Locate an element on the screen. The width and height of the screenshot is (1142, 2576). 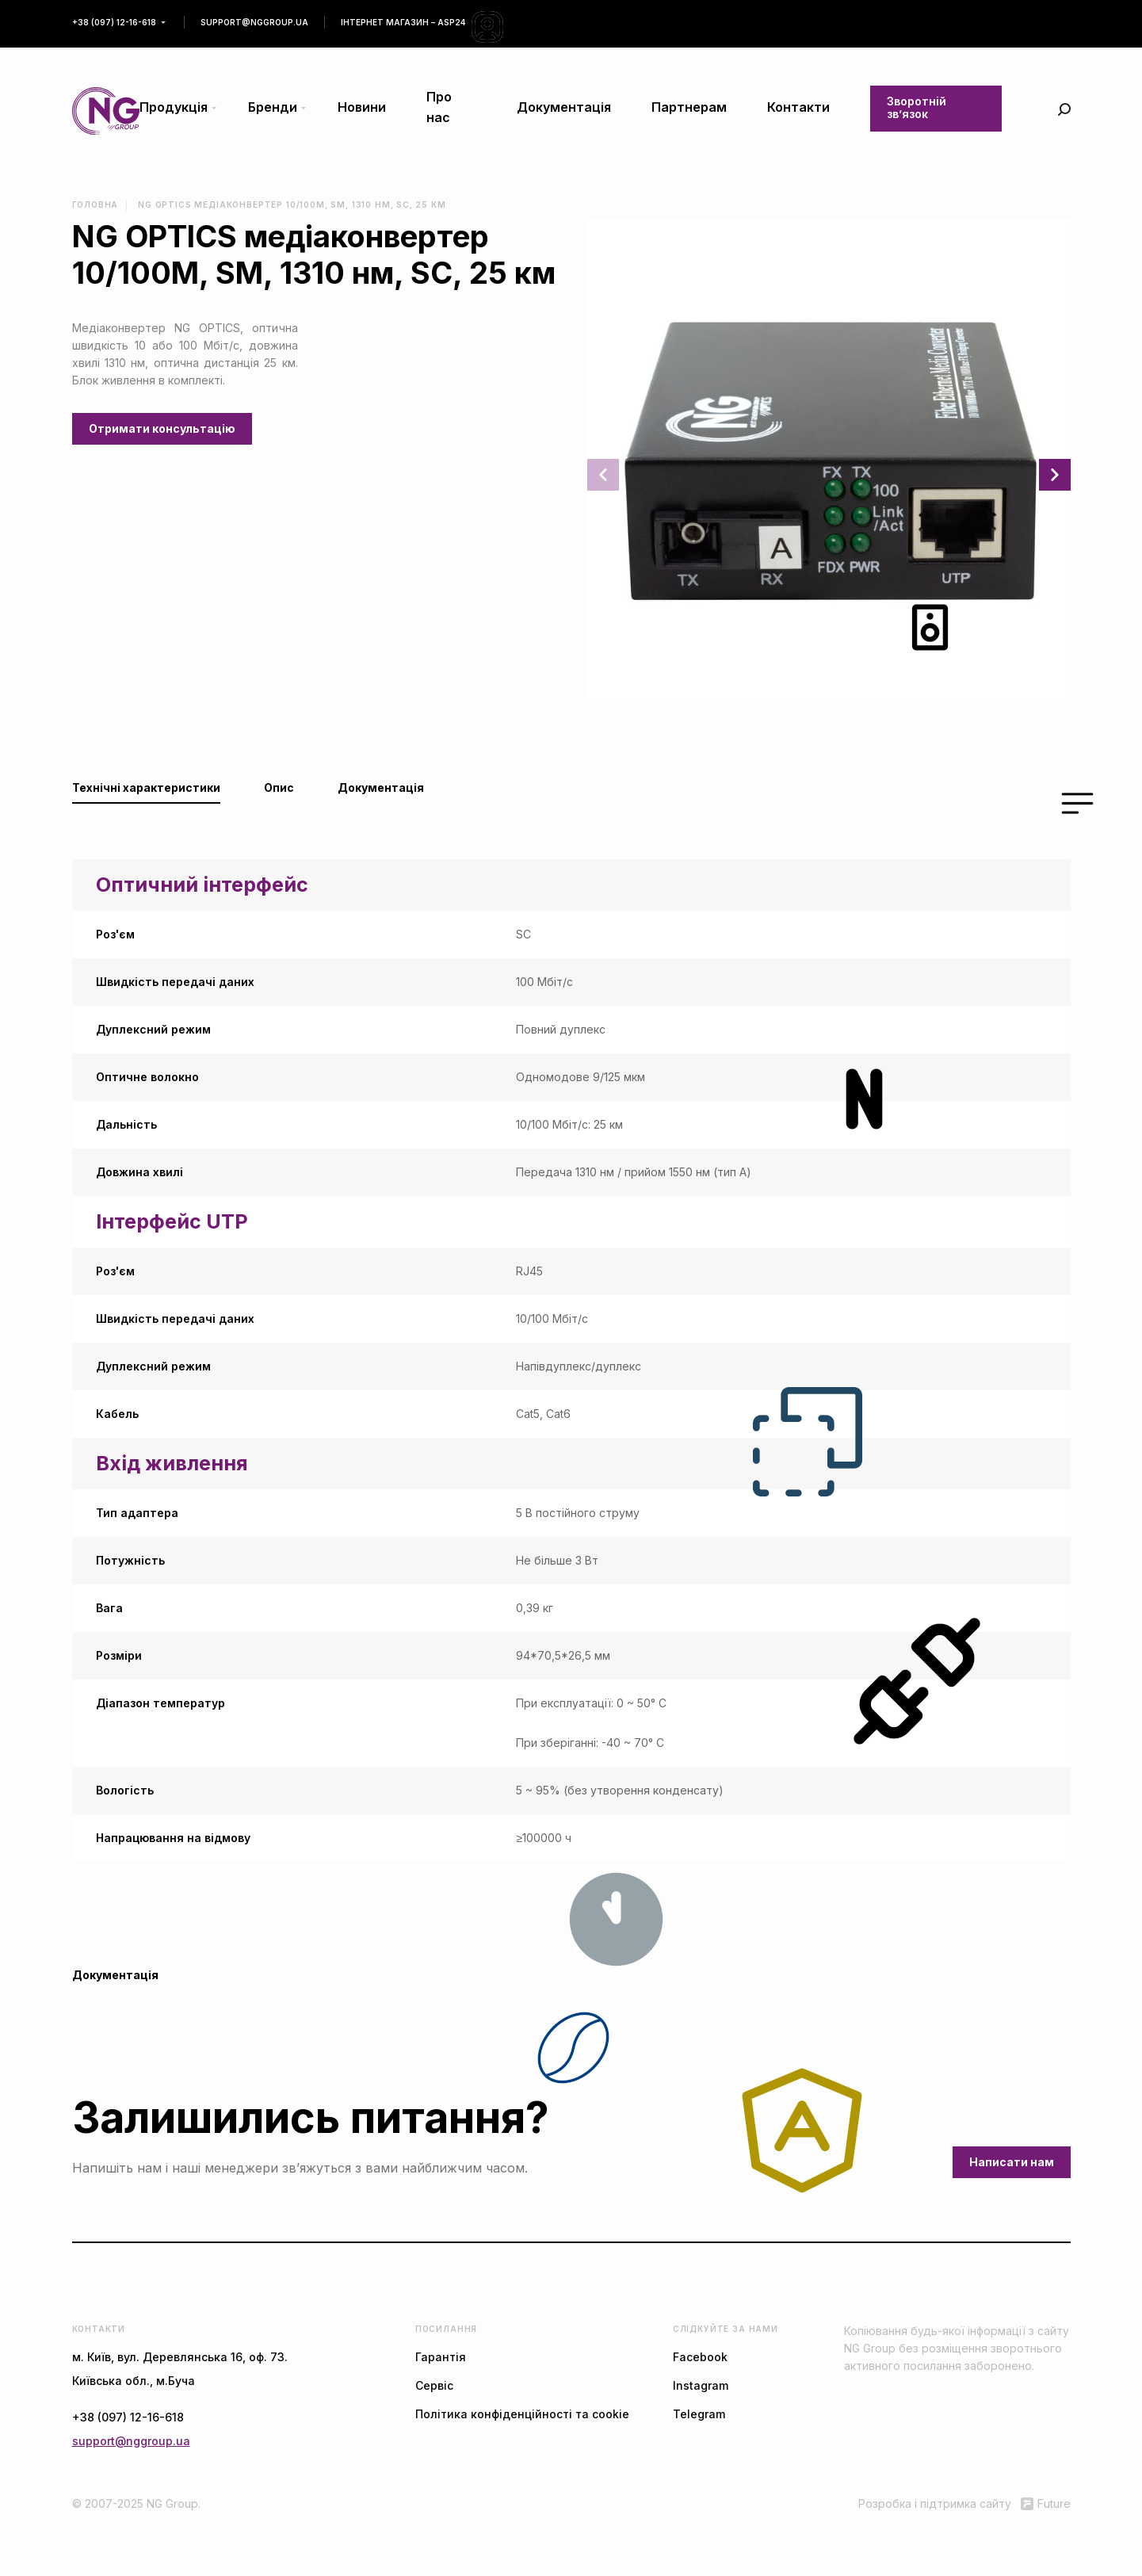
Angular framework logo is located at coordinates (802, 2128).